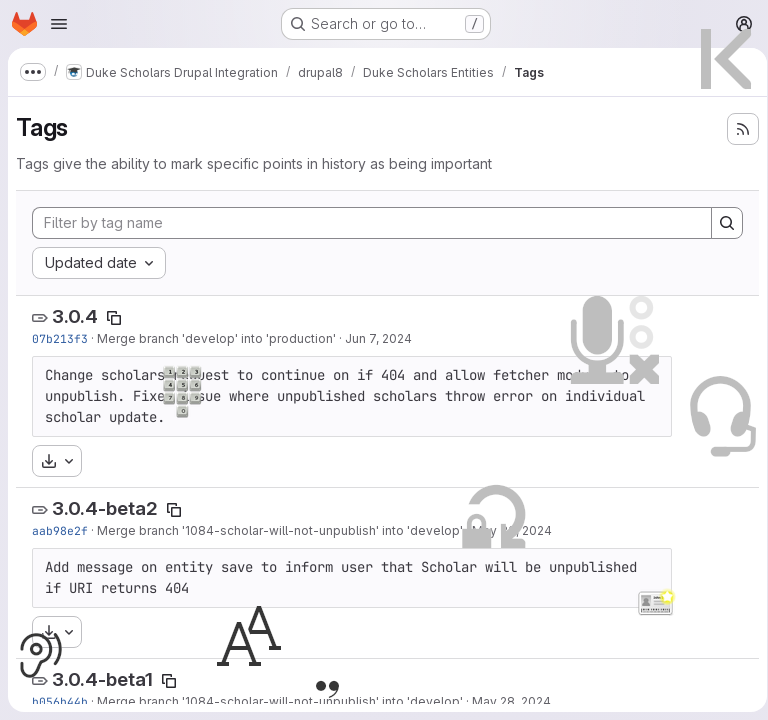 Image resolution: width=768 pixels, height=720 pixels. What do you see at coordinates (726, 59) in the screenshot?
I see `go to first item in a list or sequence (right-to-left layout)` at bounding box center [726, 59].